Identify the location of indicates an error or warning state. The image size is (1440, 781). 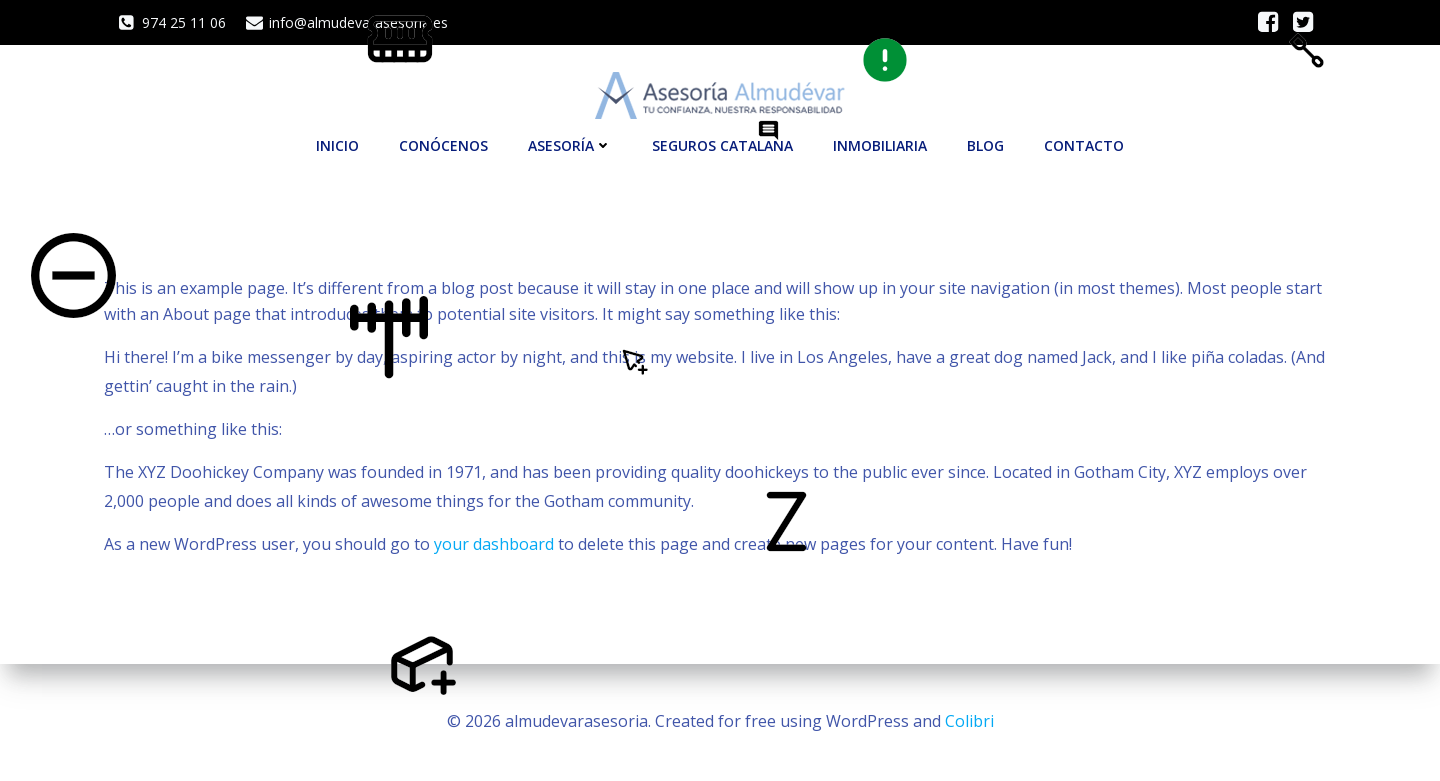
(885, 60).